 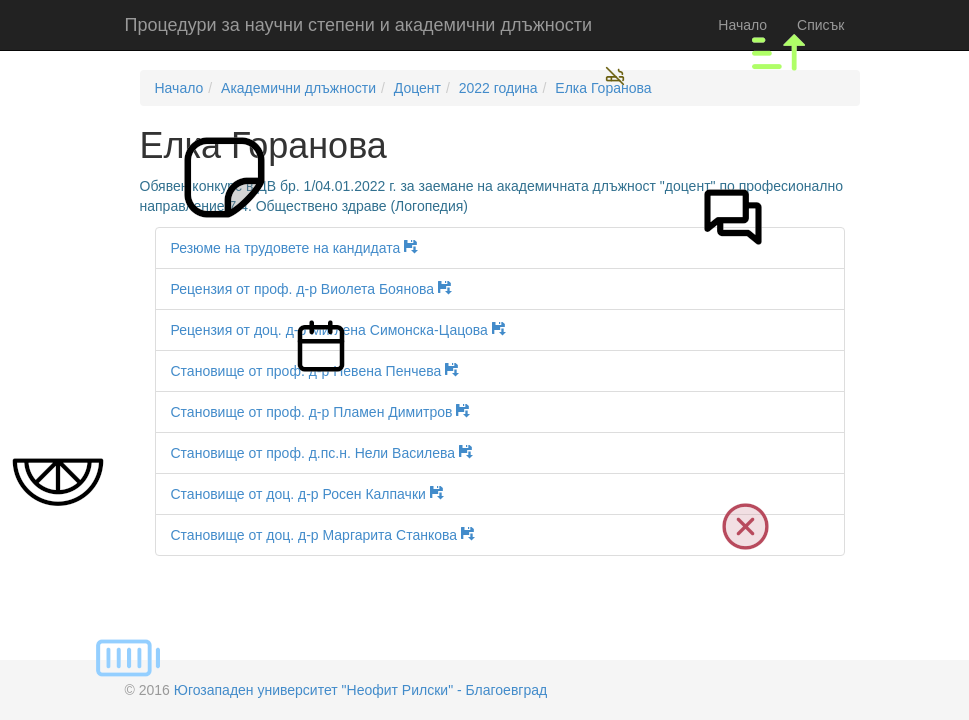 I want to click on add a sticker to your message, so click(x=224, y=177).